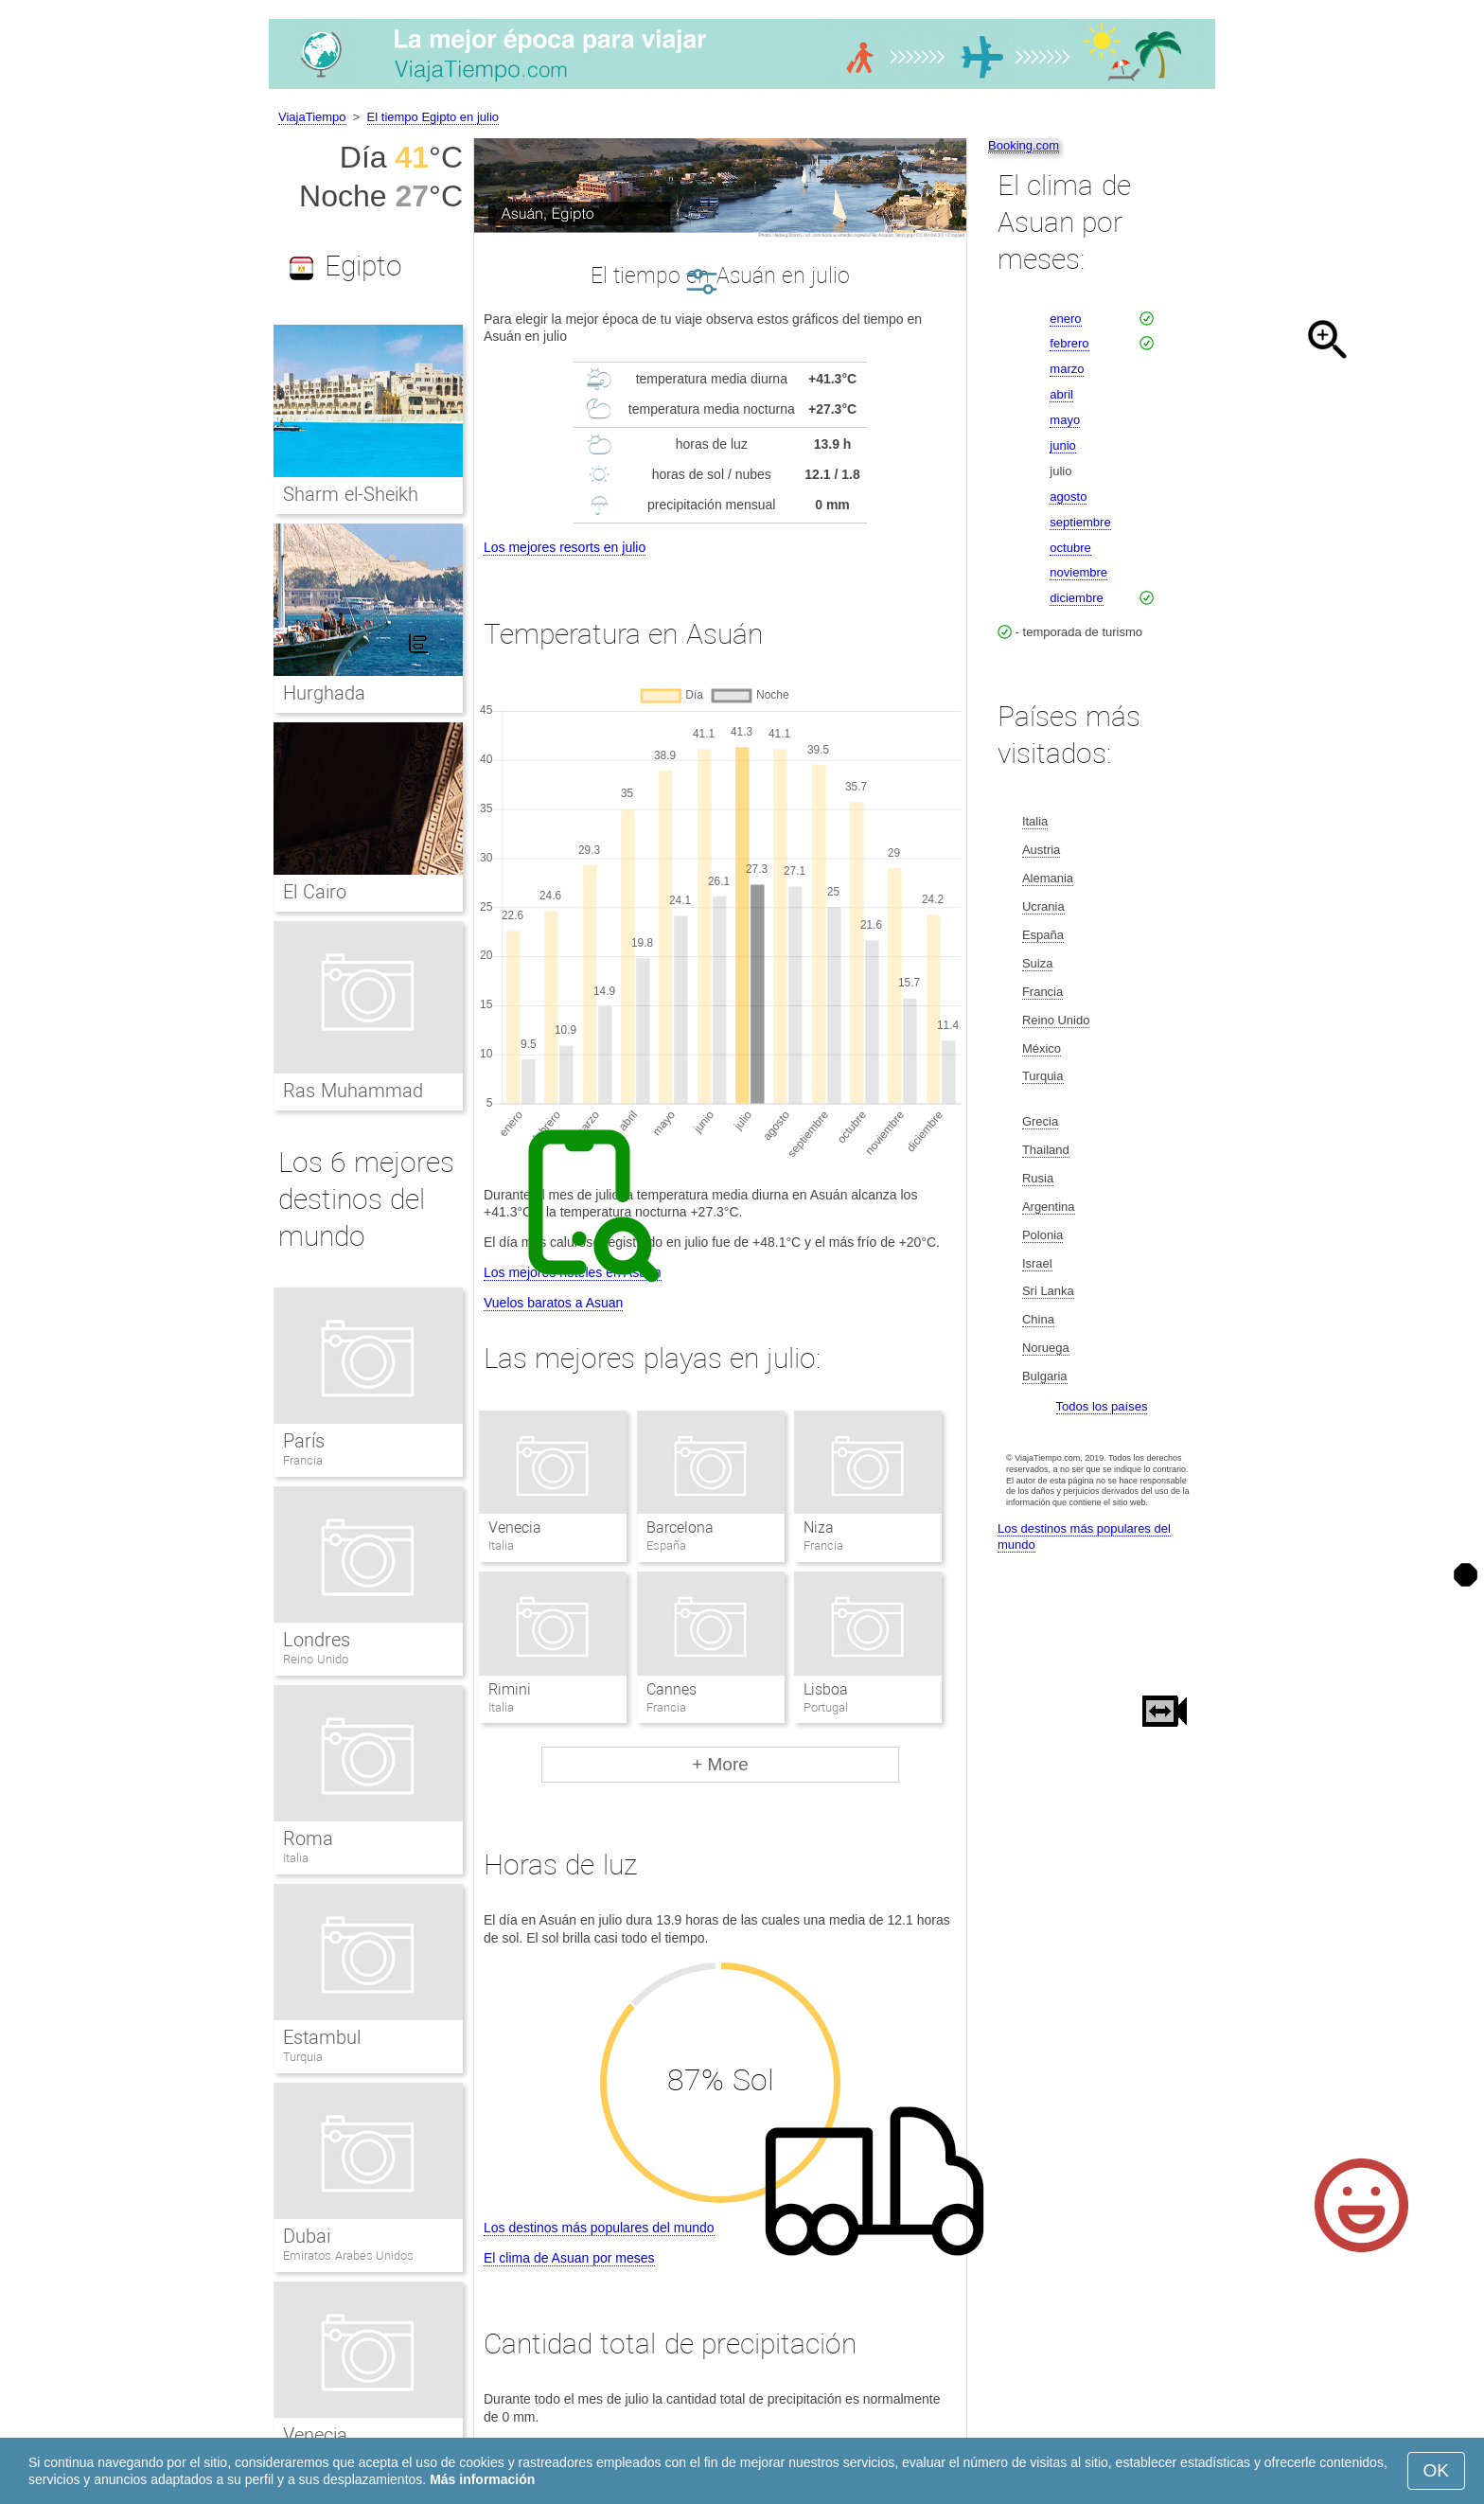 The image size is (1484, 2504). What do you see at coordinates (1164, 1711) in the screenshot?
I see `switch between front and rear camera during video recording` at bounding box center [1164, 1711].